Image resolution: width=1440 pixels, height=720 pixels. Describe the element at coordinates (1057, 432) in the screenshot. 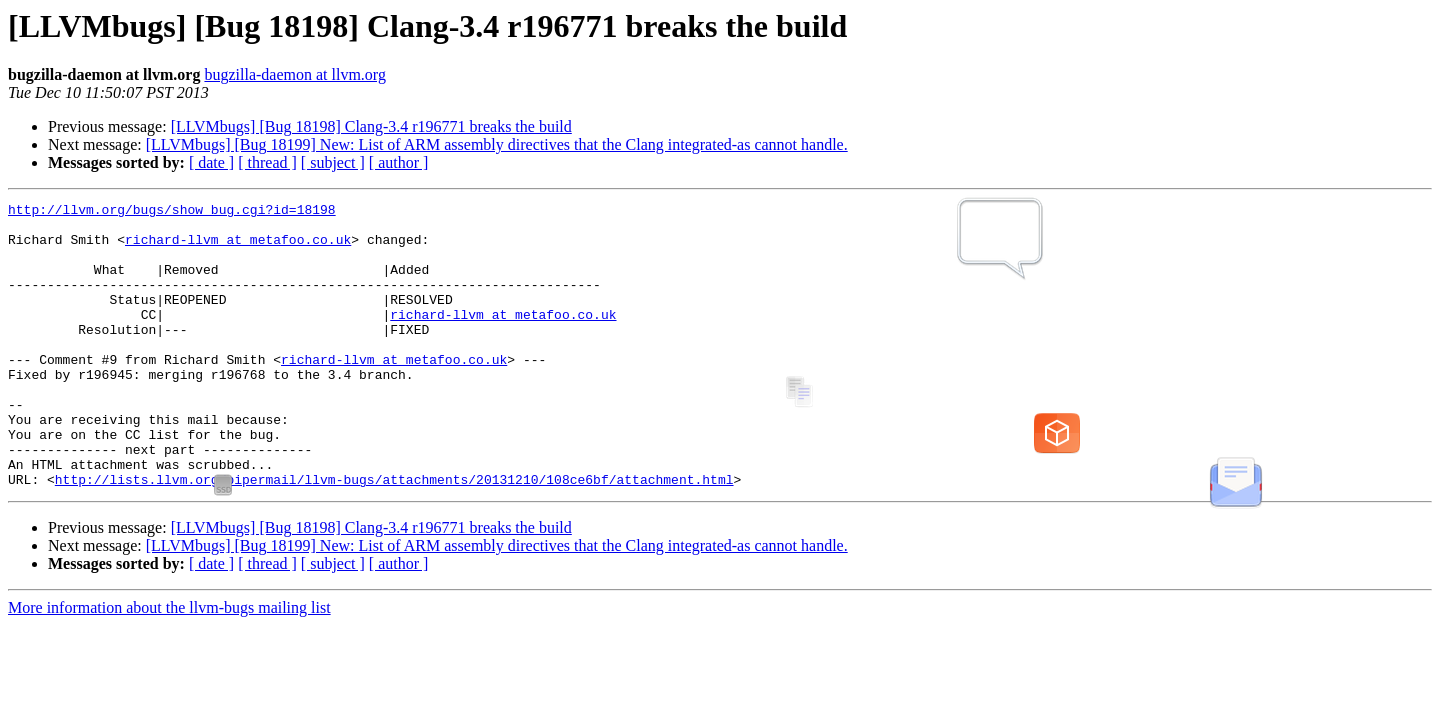

I see `open a Blender 3D project file` at that location.